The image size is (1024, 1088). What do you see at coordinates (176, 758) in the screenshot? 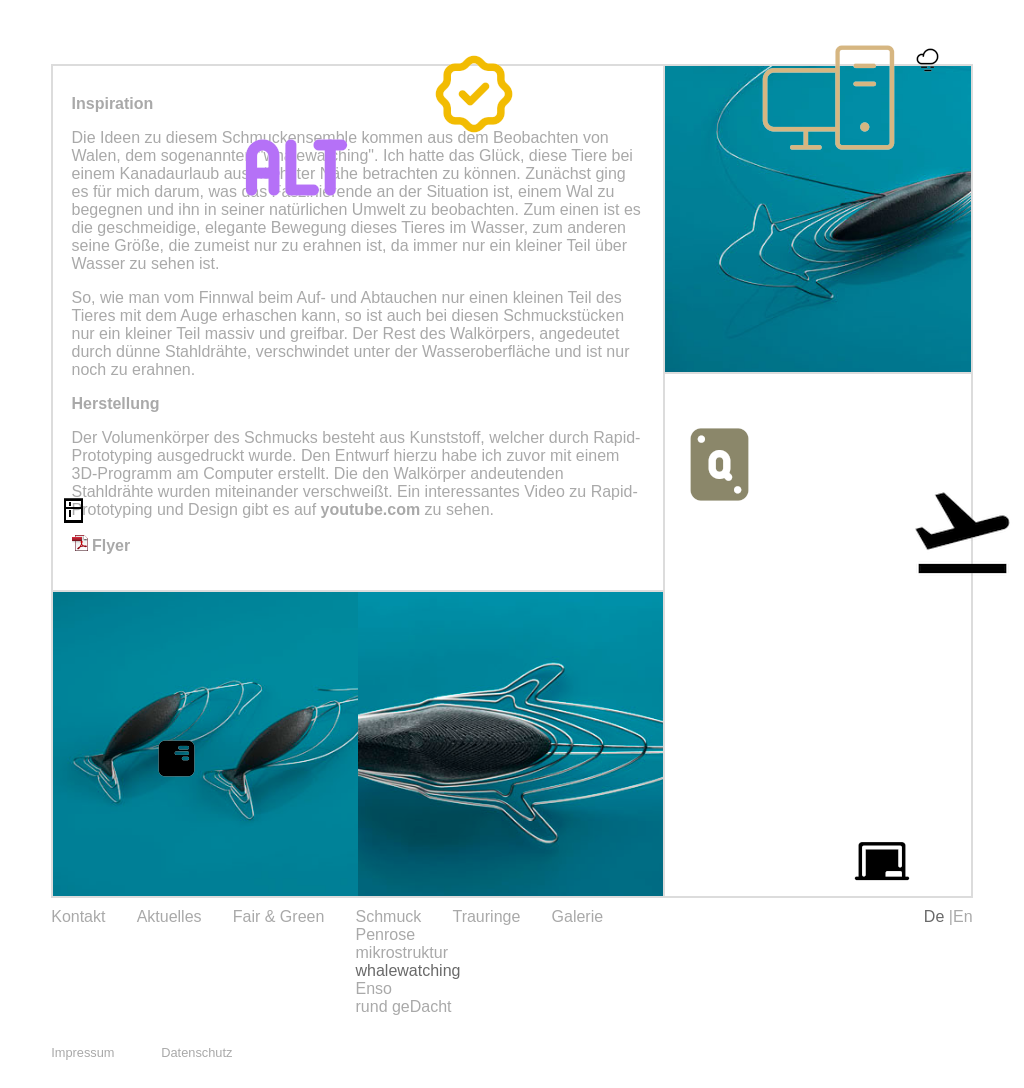
I see `align content to top-right of container` at bounding box center [176, 758].